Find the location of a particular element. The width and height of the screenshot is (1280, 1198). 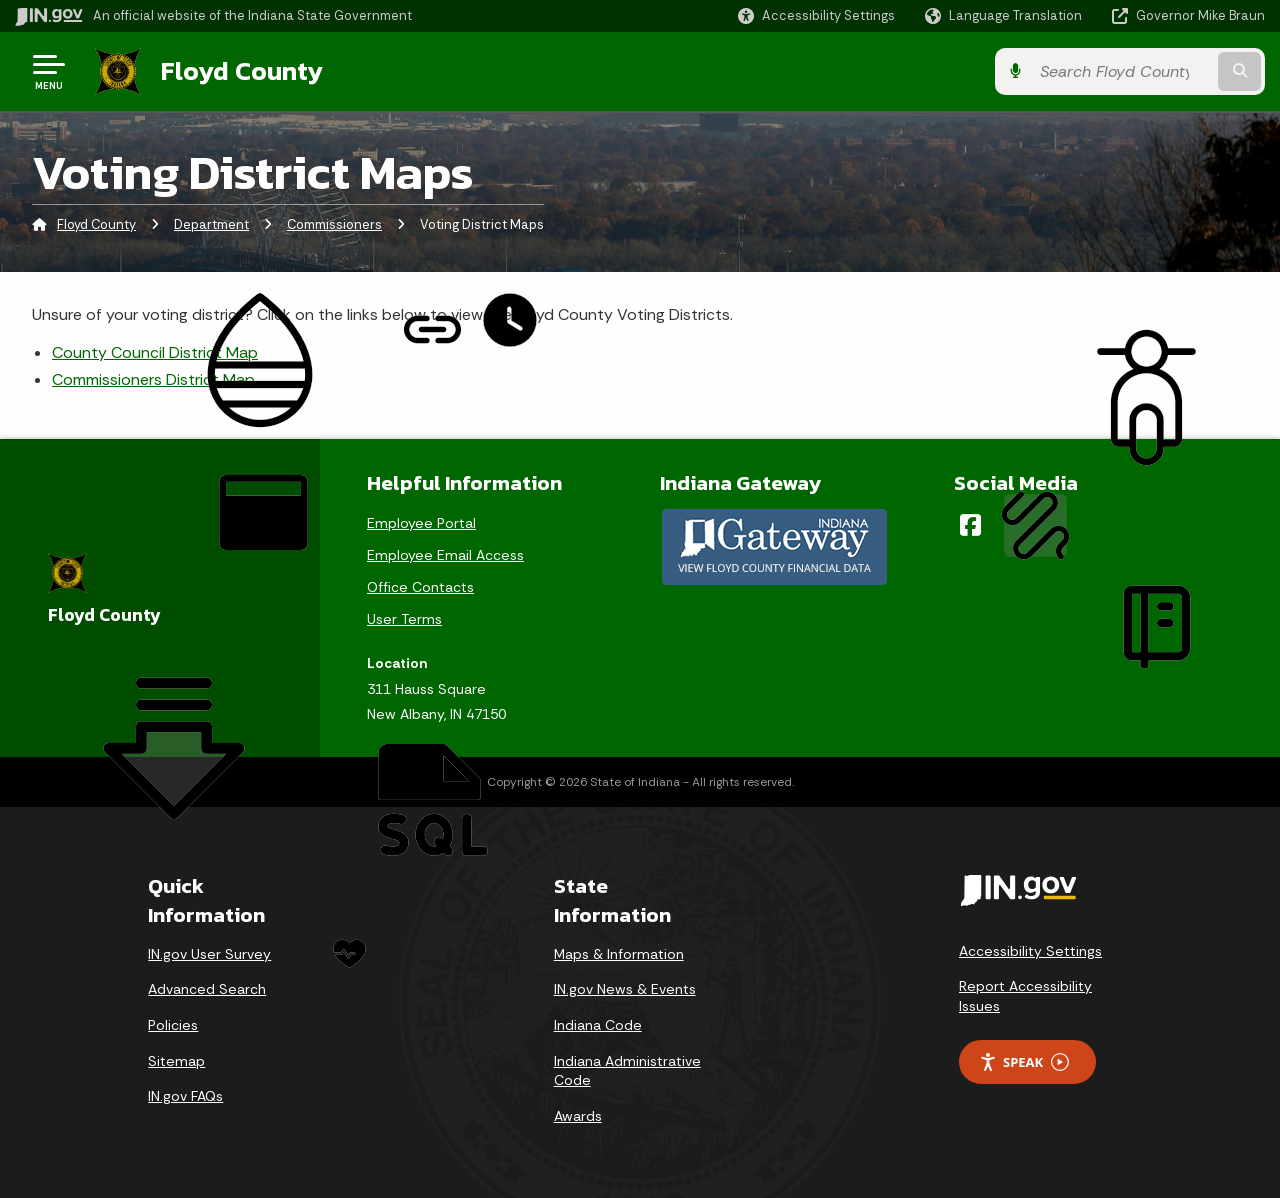

adjust fill level or capacity is located at coordinates (260, 365).